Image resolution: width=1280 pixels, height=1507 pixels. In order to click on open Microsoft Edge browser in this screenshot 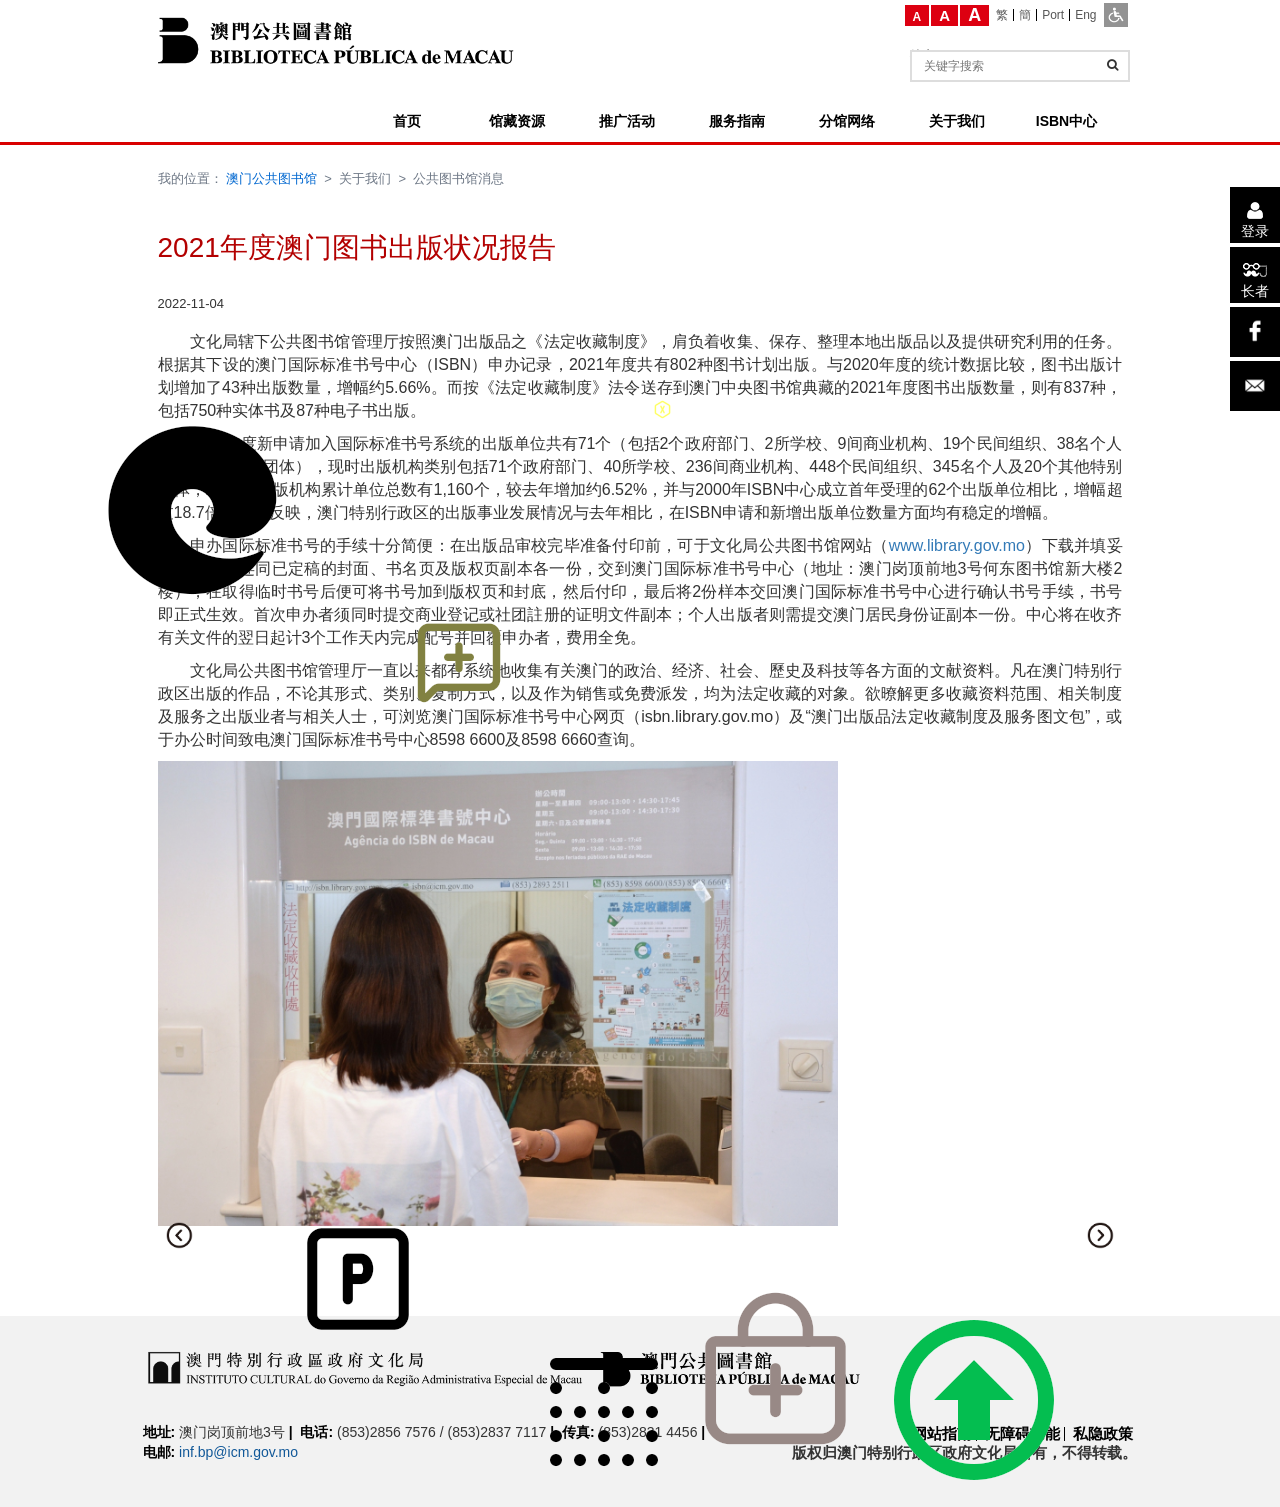, I will do `click(192, 510)`.